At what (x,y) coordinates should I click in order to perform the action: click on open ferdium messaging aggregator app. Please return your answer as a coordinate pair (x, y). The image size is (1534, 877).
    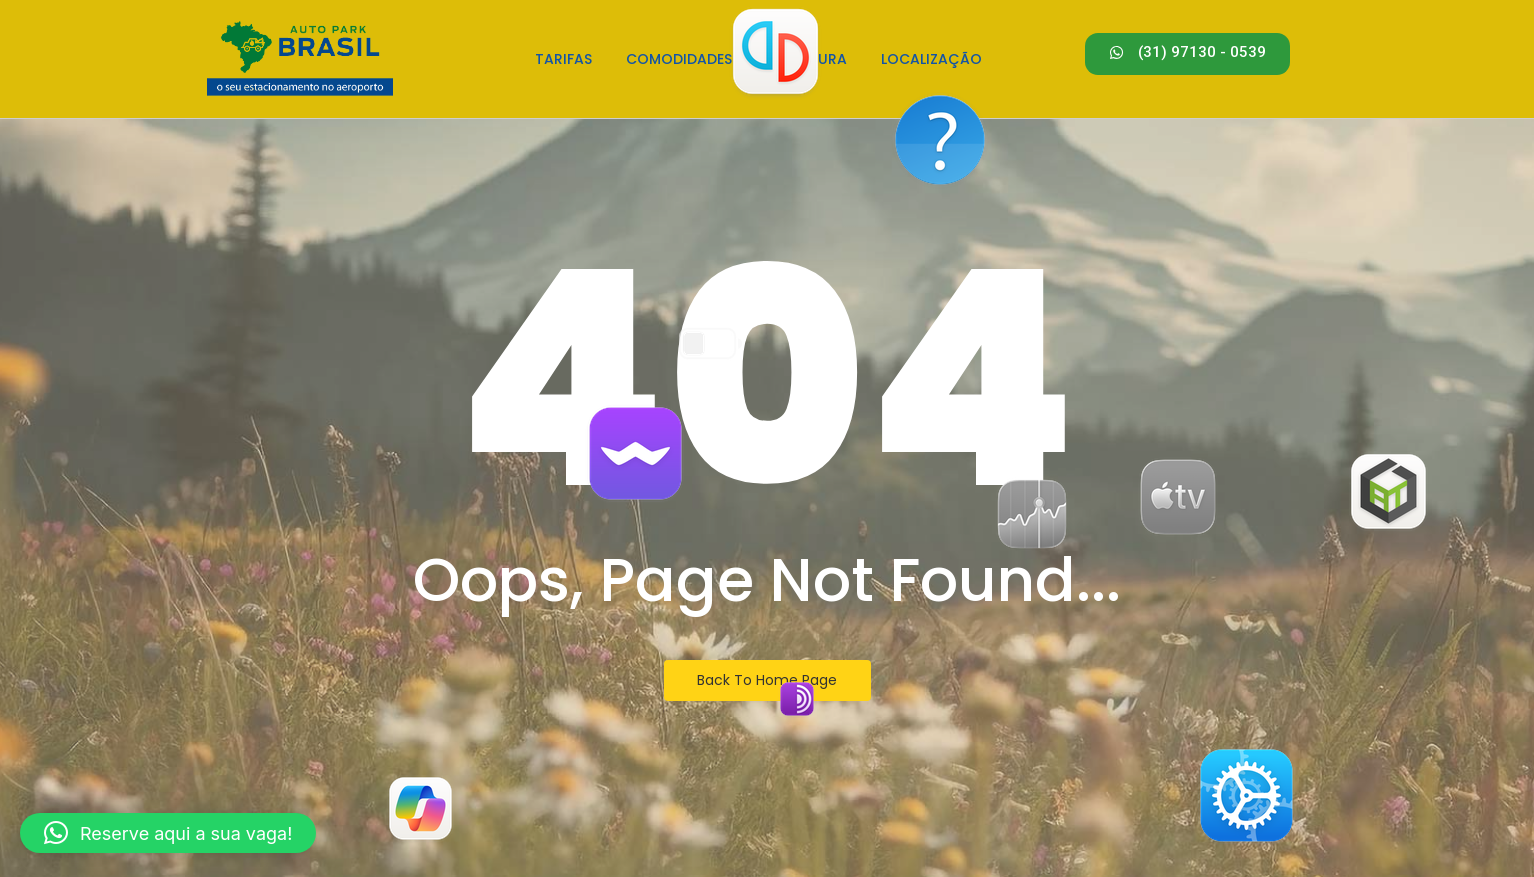
    Looking at the image, I should click on (635, 453).